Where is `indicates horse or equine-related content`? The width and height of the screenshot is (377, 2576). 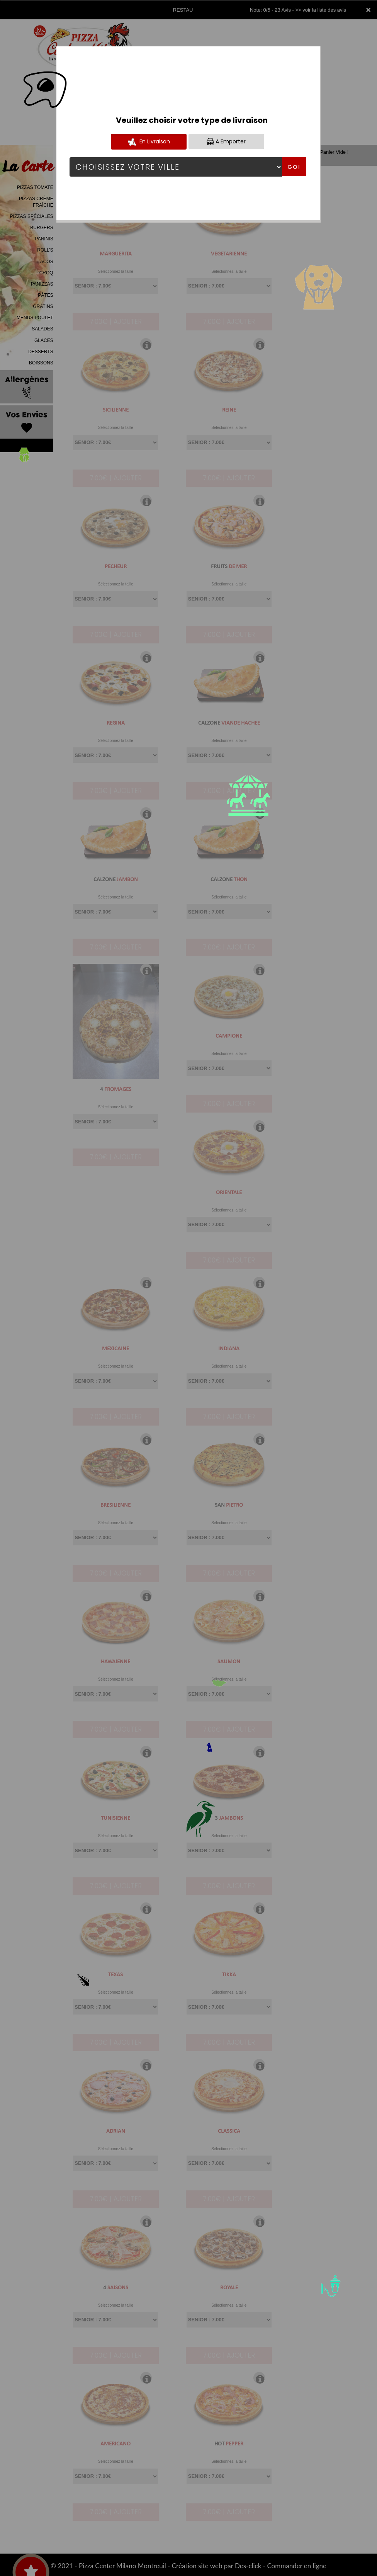
indicates horse or equine-related content is located at coordinates (24, 455).